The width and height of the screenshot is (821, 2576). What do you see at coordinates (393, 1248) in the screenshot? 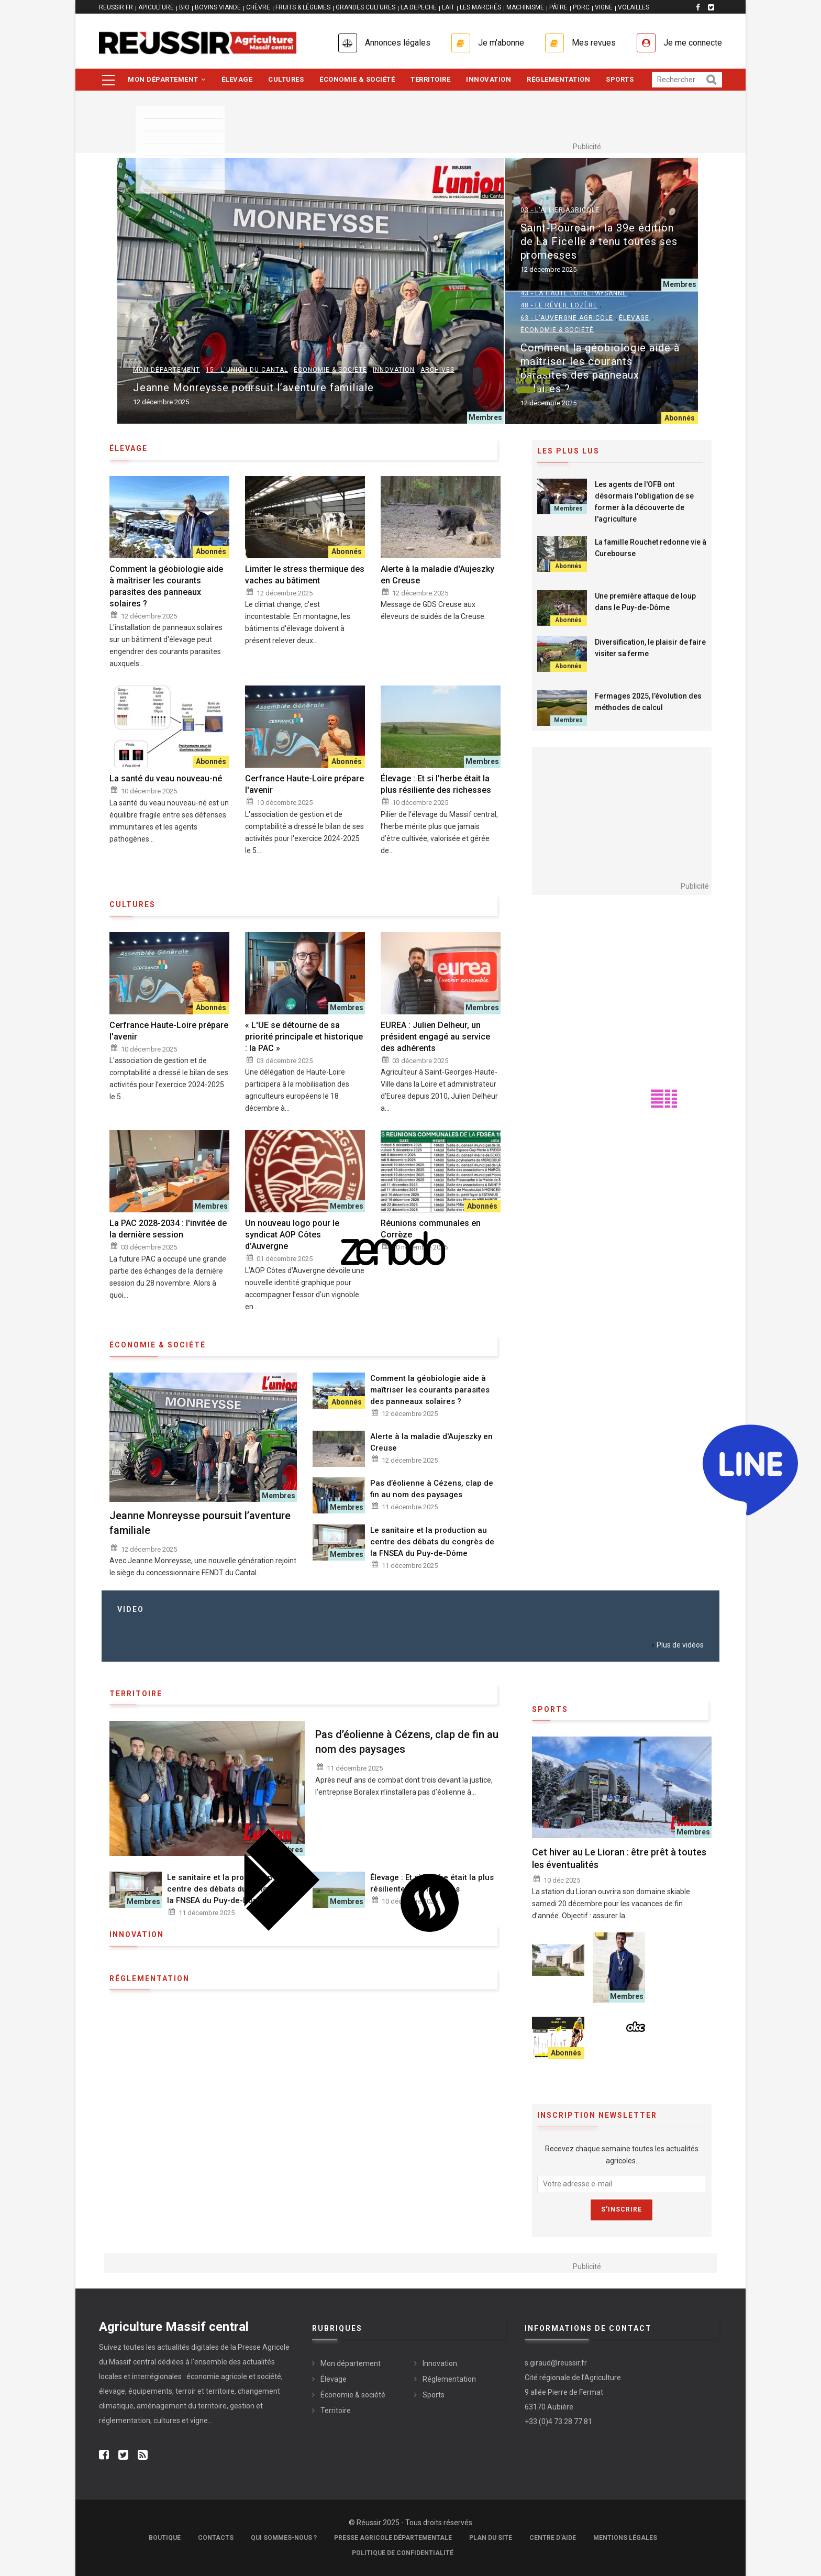
I see `open zenodo research repository` at bounding box center [393, 1248].